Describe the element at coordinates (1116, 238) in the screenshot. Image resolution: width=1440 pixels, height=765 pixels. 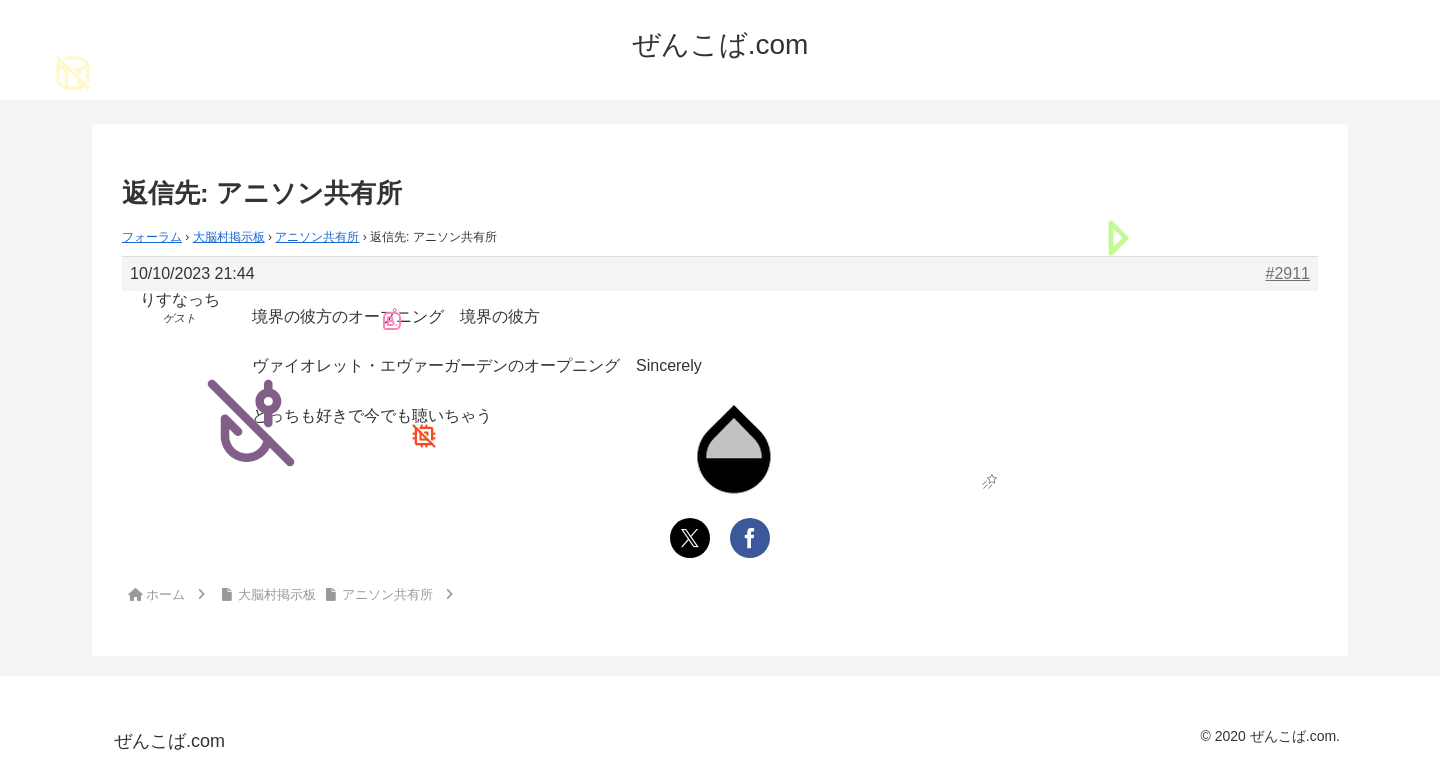
I see `navigate to the next item or screen` at that location.